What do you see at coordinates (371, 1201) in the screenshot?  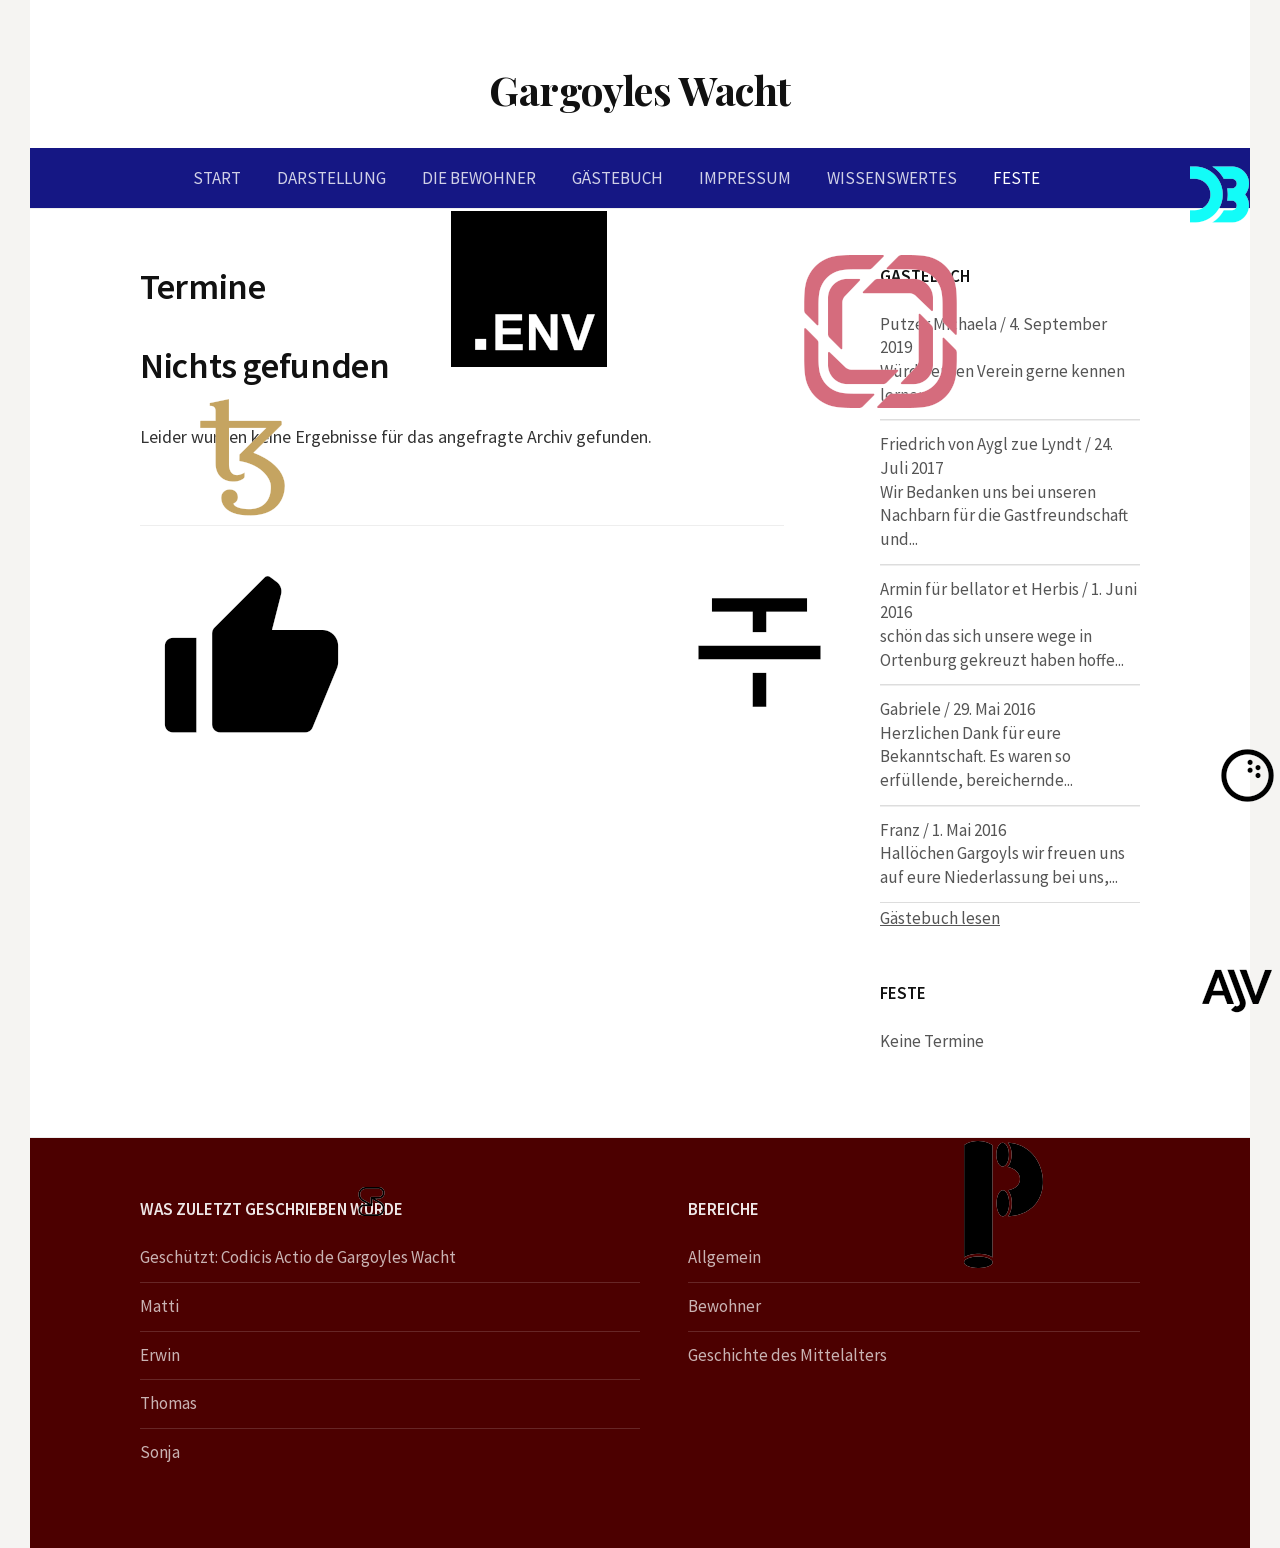 I see `open Session messaging app` at bounding box center [371, 1201].